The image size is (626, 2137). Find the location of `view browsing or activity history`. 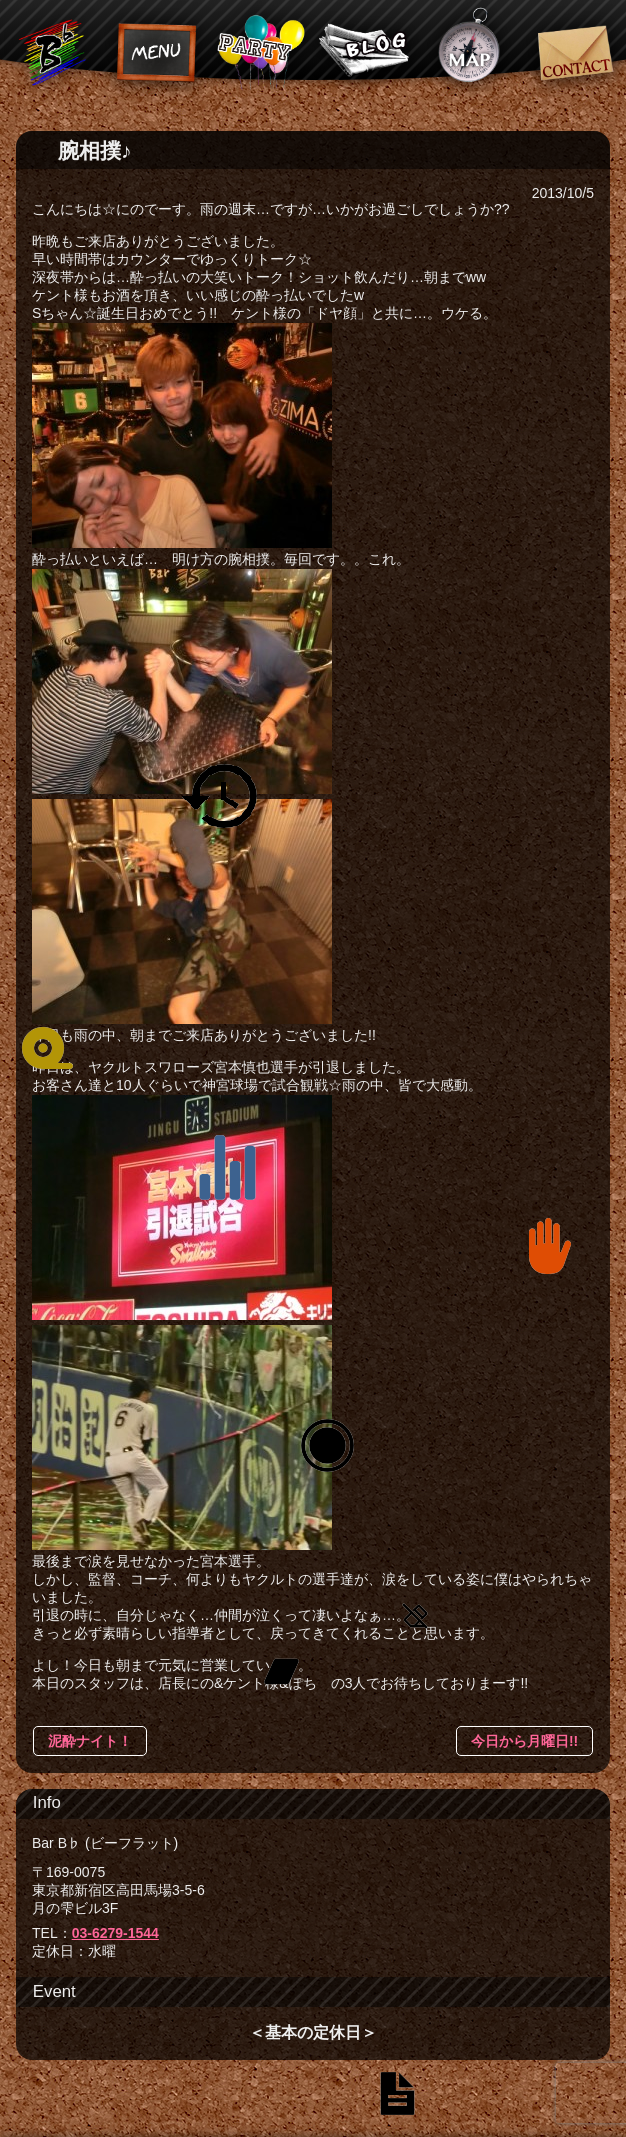

view browsing or activity history is located at coordinates (221, 796).